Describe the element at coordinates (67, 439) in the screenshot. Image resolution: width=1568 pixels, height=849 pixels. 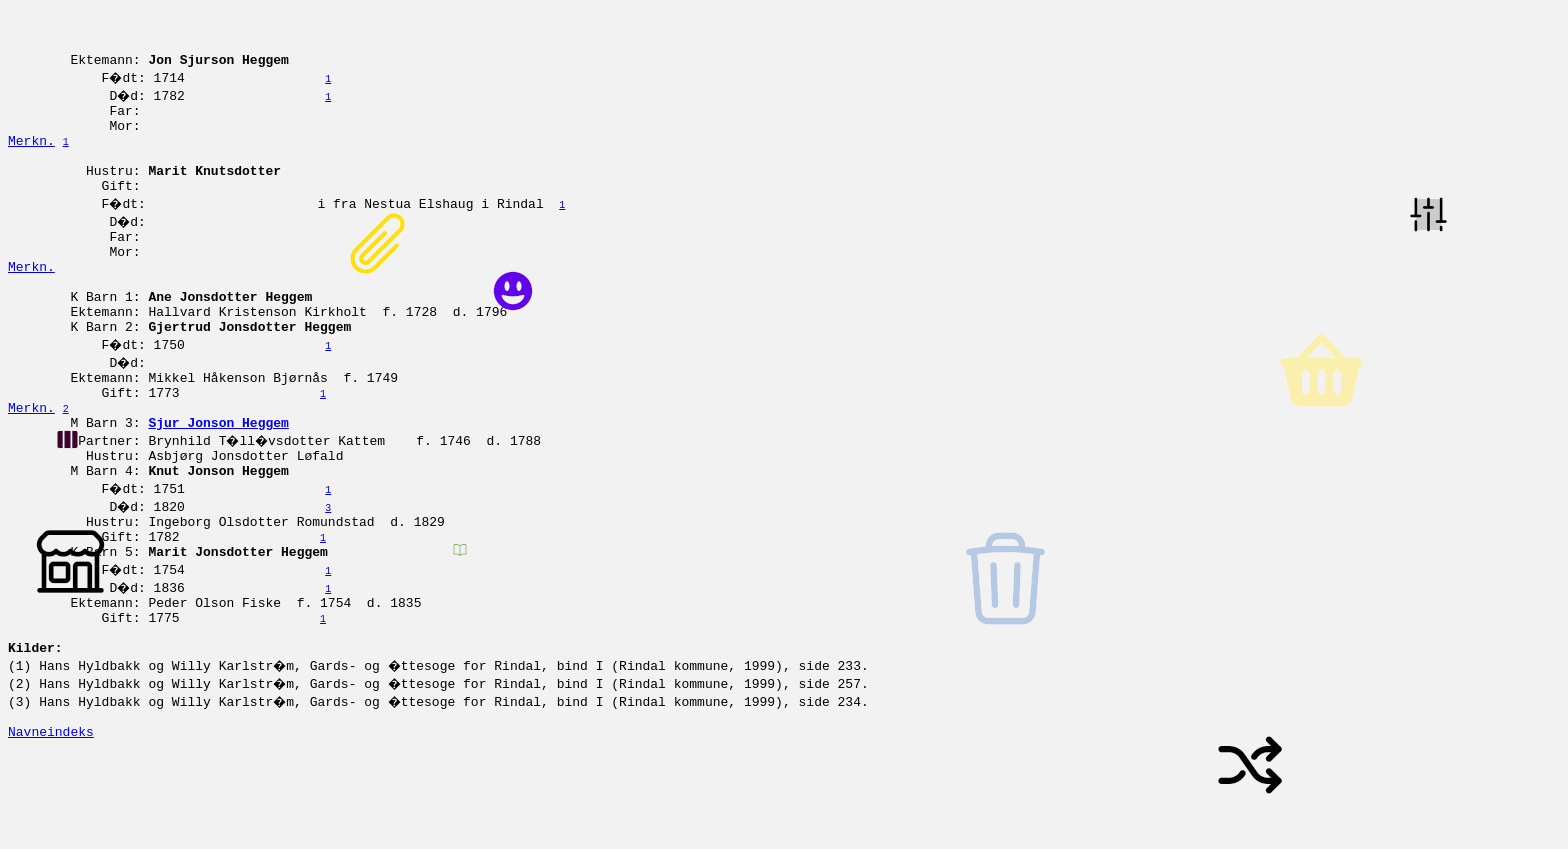
I see `switch to column view layout` at that location.